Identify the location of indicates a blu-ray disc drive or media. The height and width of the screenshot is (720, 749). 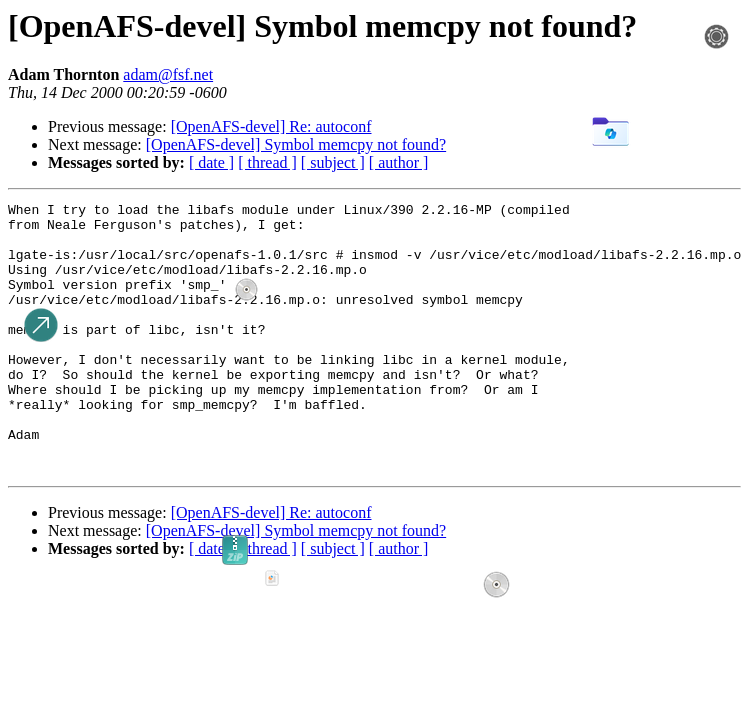
(496, 584).